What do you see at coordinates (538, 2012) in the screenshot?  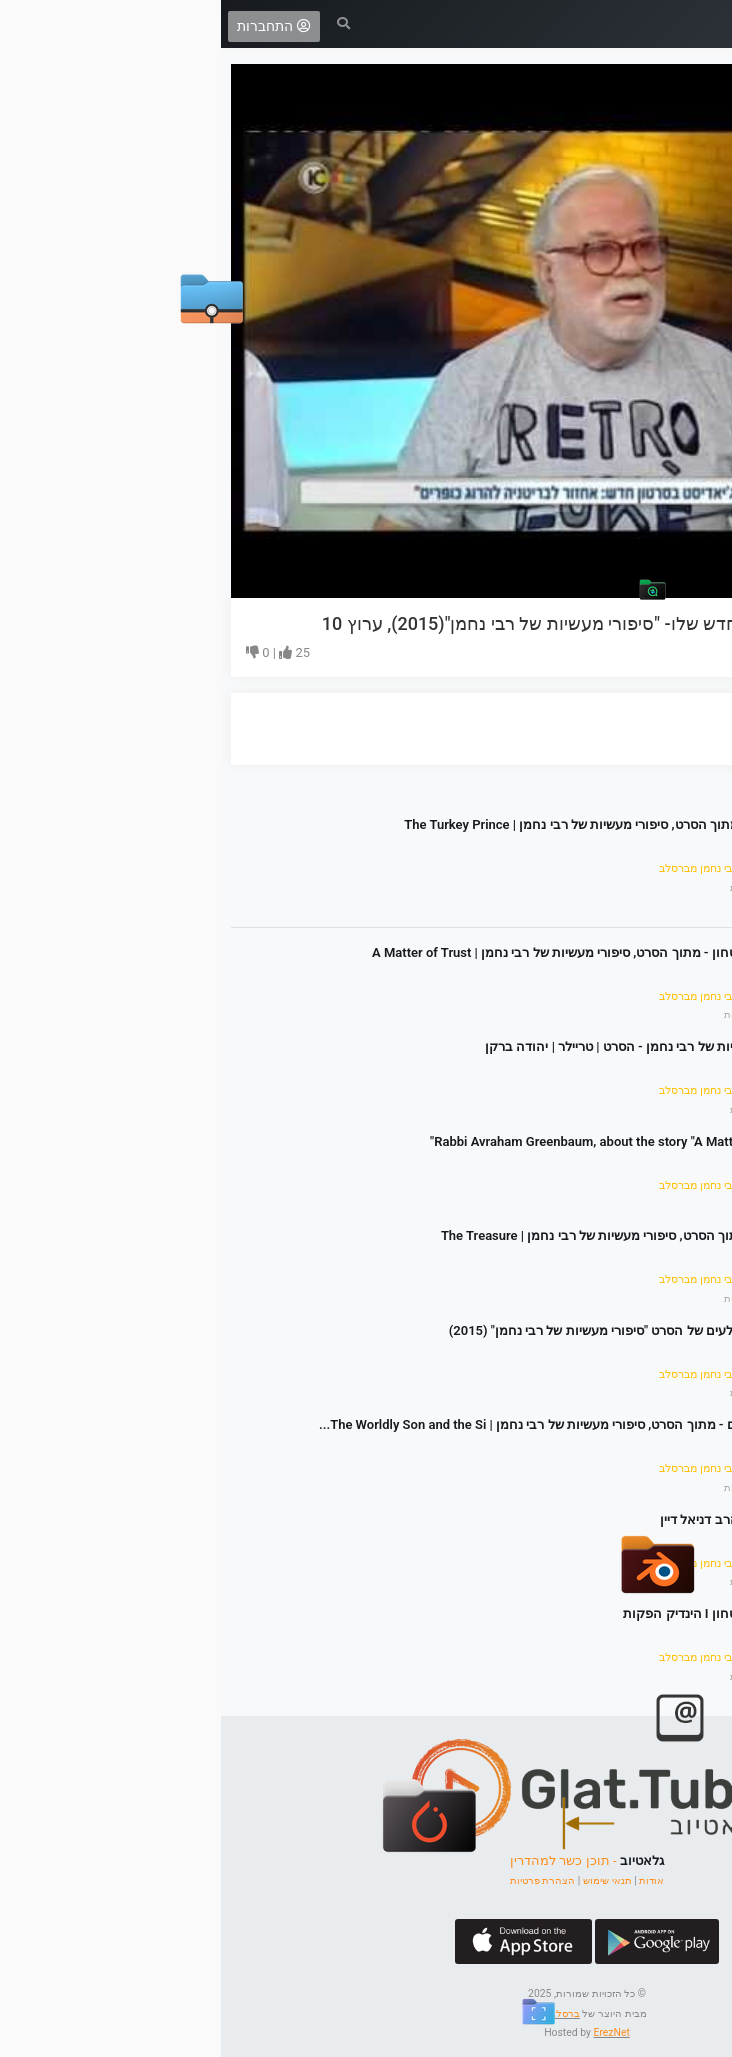 I see `open screenshots folder` at bounding box center [538, 2012].